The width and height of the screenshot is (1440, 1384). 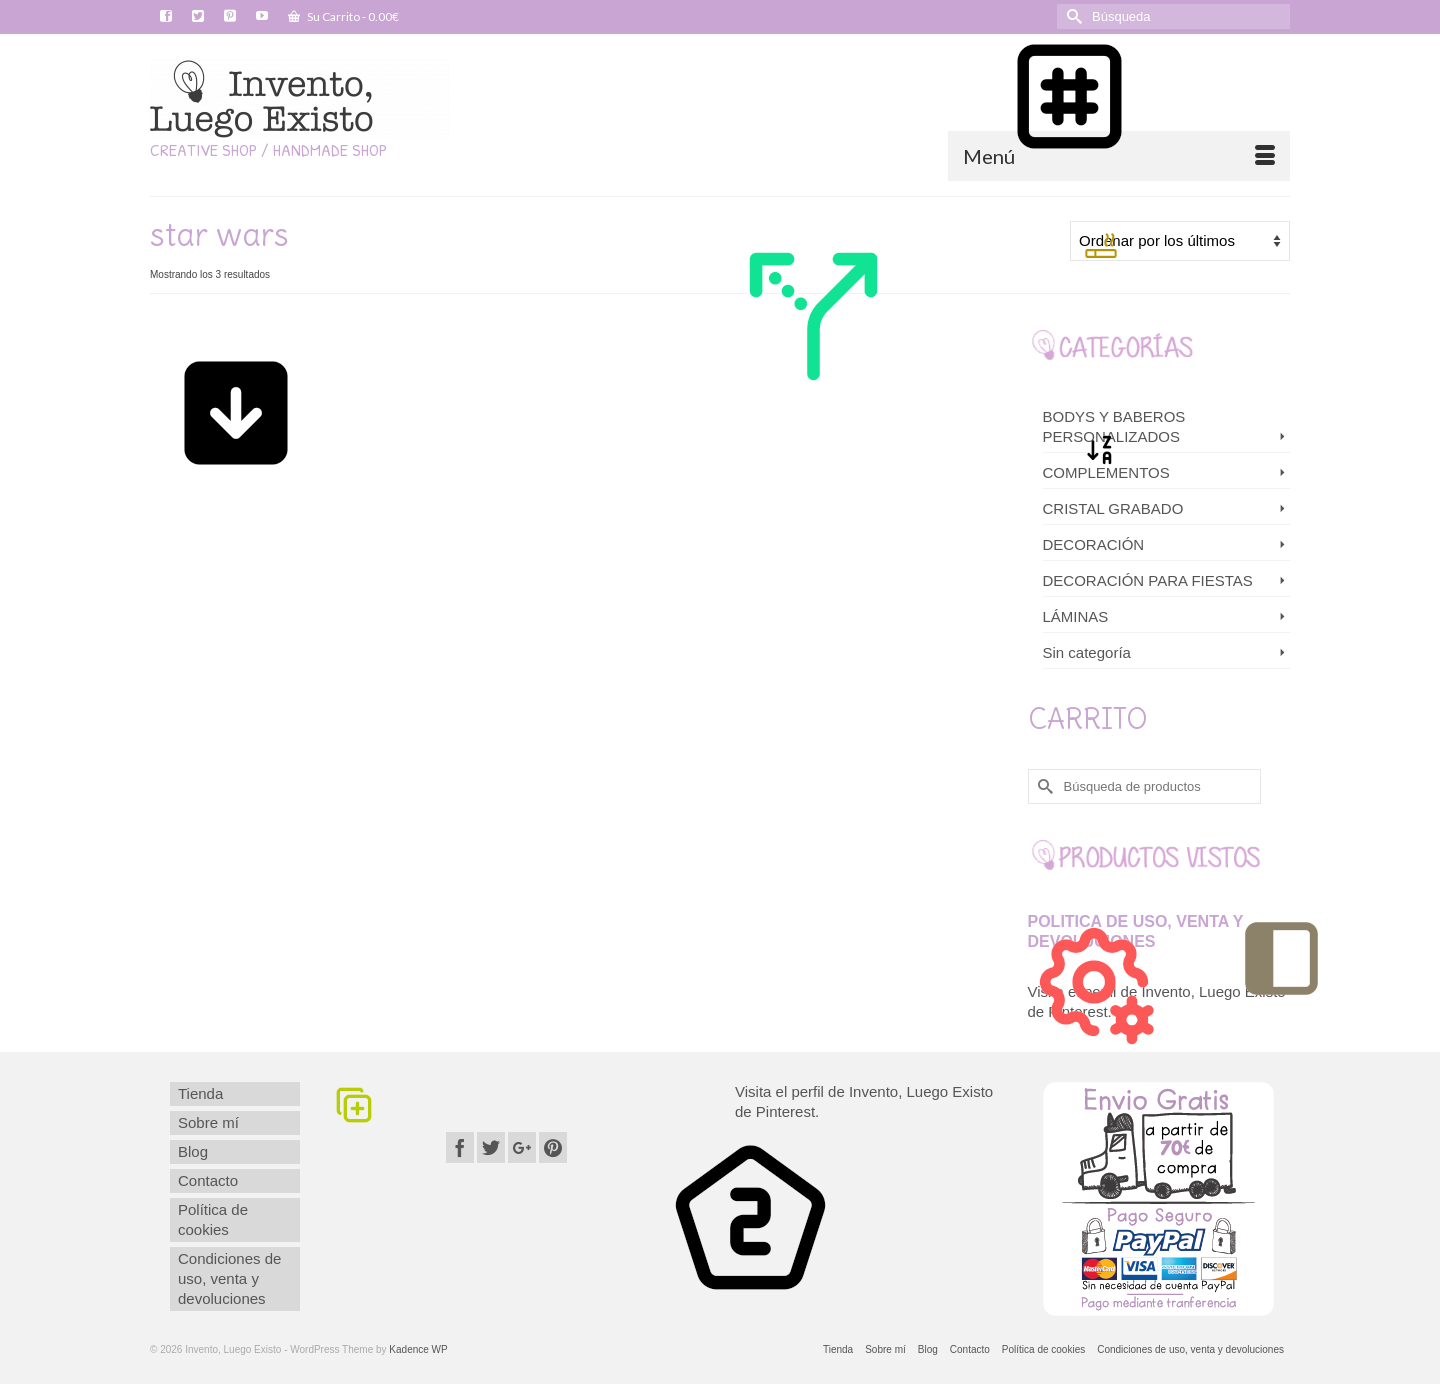 What do you see at coordinates (1094, 982) in the screenshot?
I see `access settings or preferences` at bounding box center [1094, 982].